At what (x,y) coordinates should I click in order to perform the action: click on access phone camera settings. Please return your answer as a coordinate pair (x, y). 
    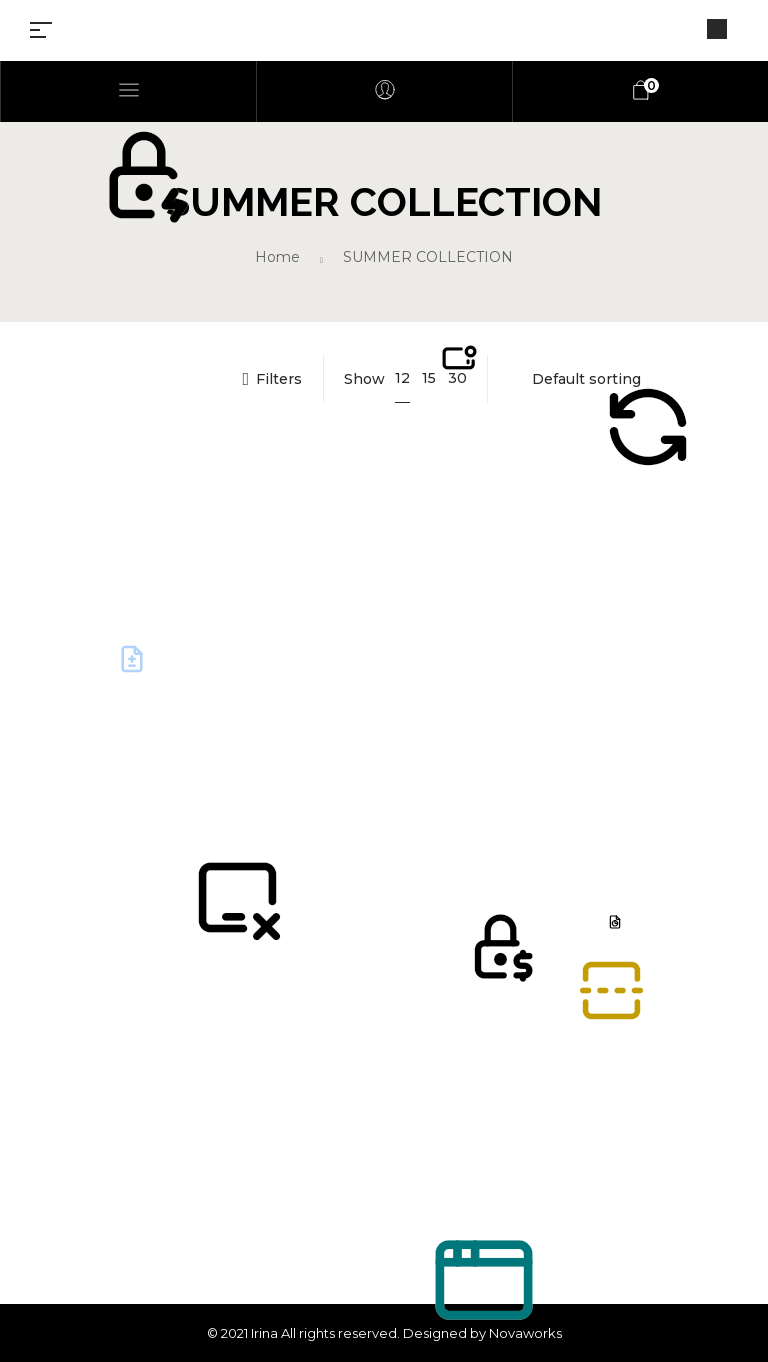
    Looking at the image, I should click on (459, 357).